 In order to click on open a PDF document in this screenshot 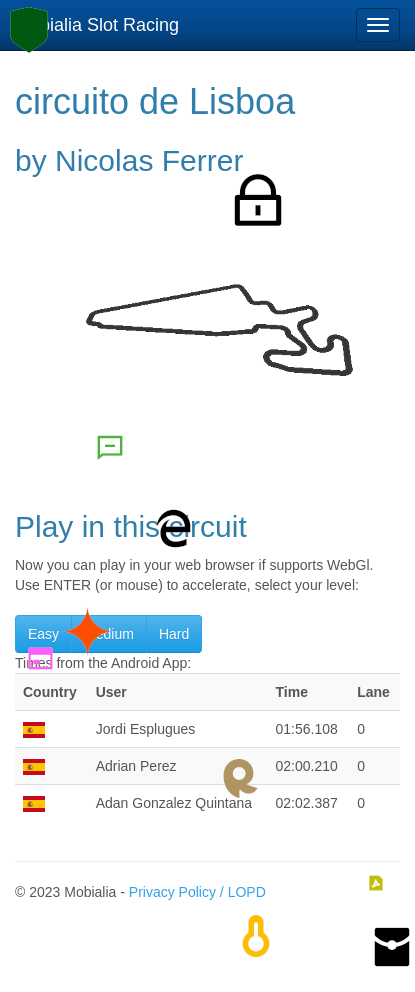, I will do `click(376, 883)`.